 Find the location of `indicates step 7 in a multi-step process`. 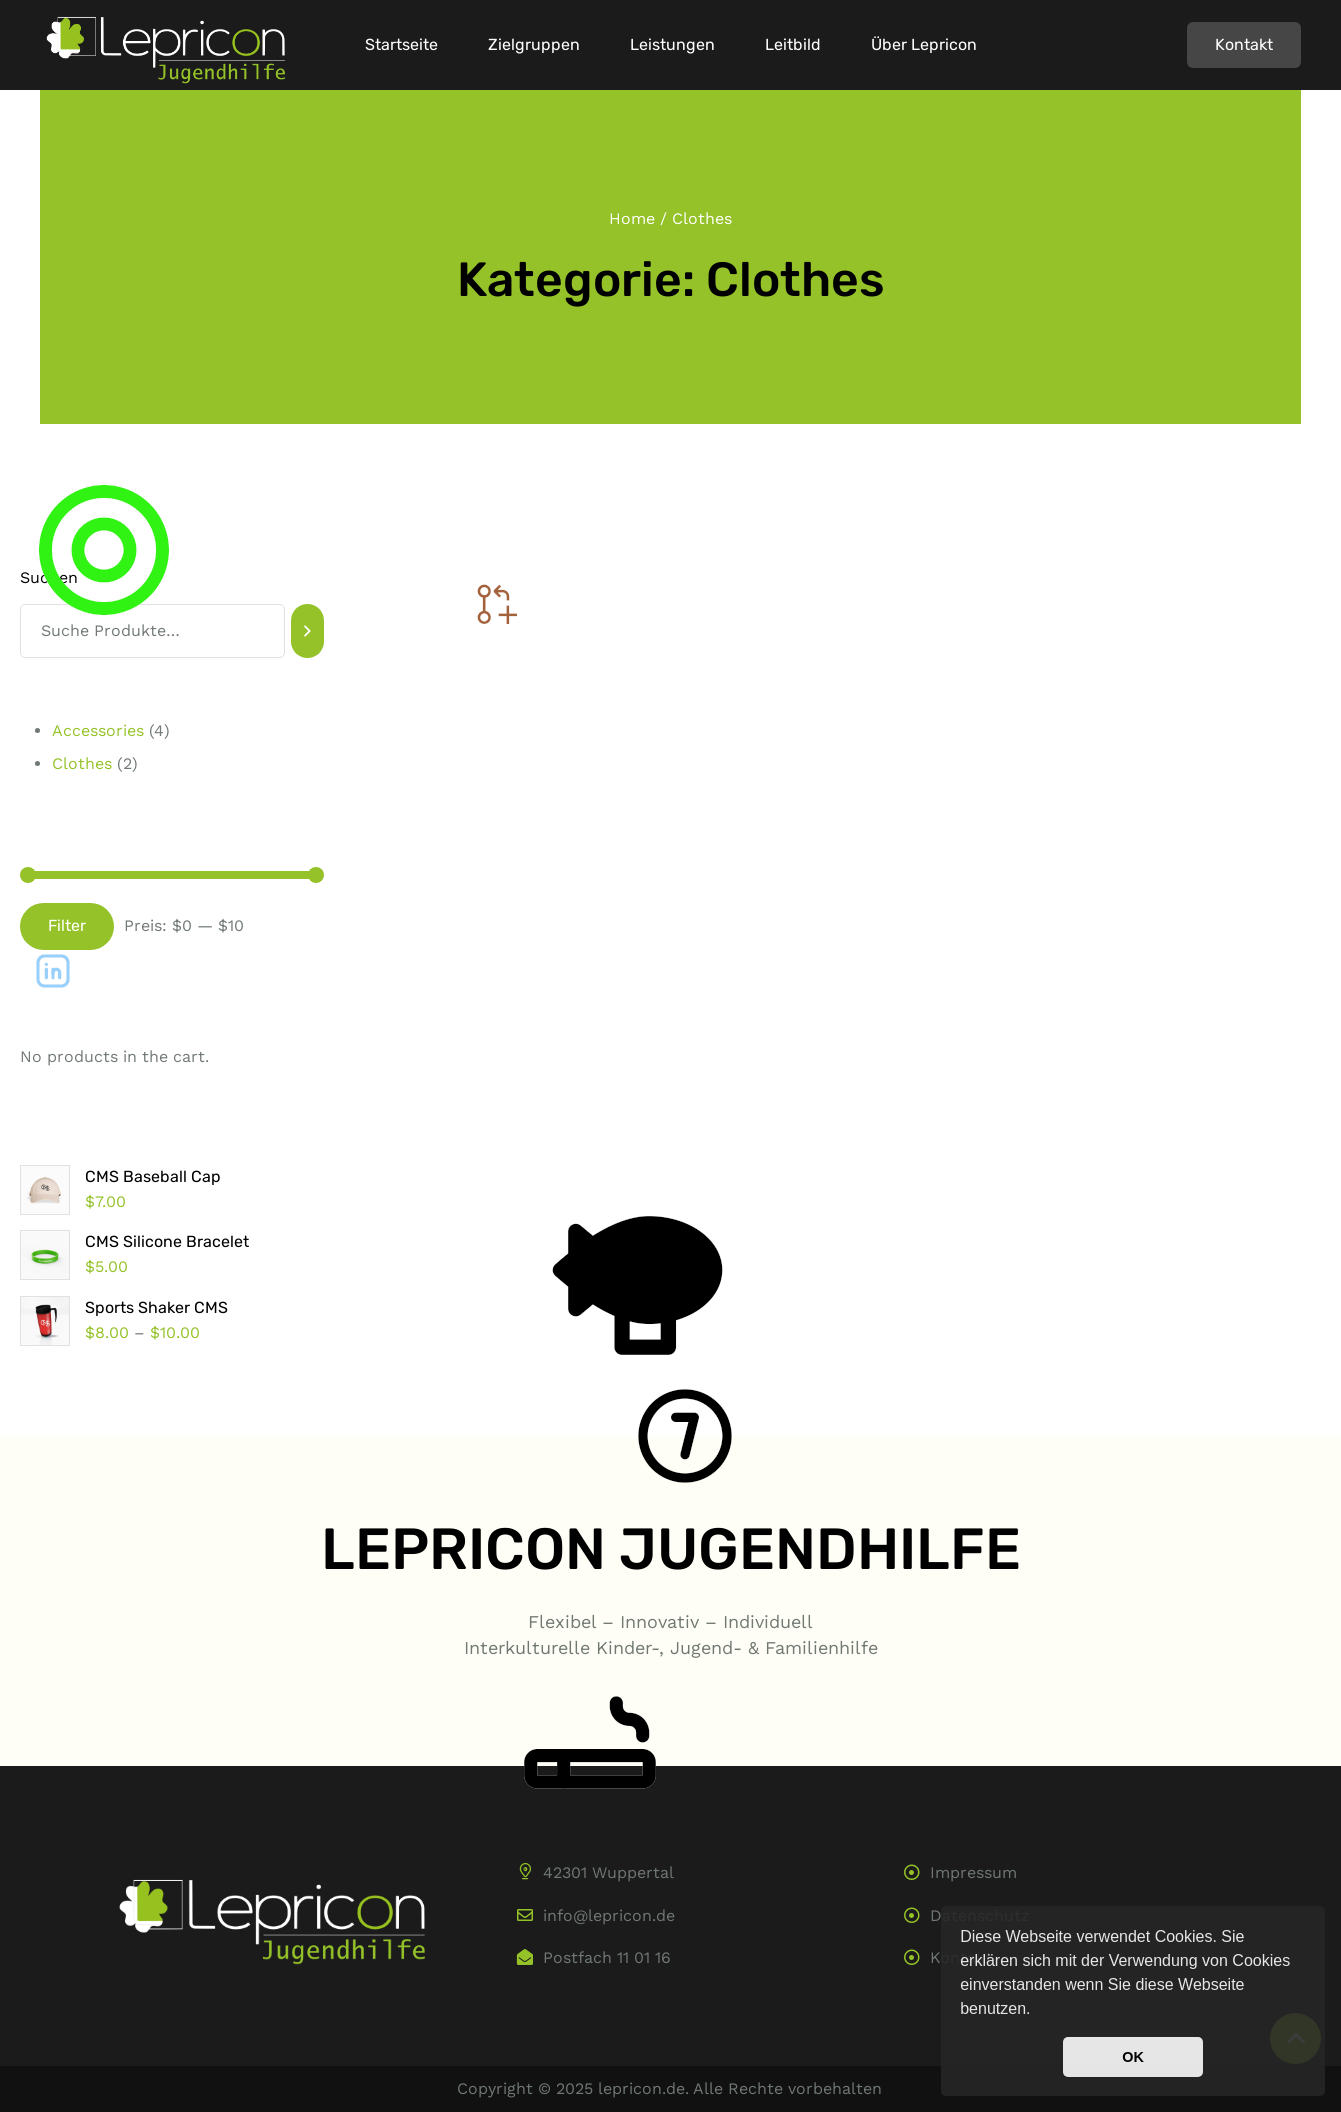

indicates step 7 in a multi-step process is located at coordinates (685, 1436).